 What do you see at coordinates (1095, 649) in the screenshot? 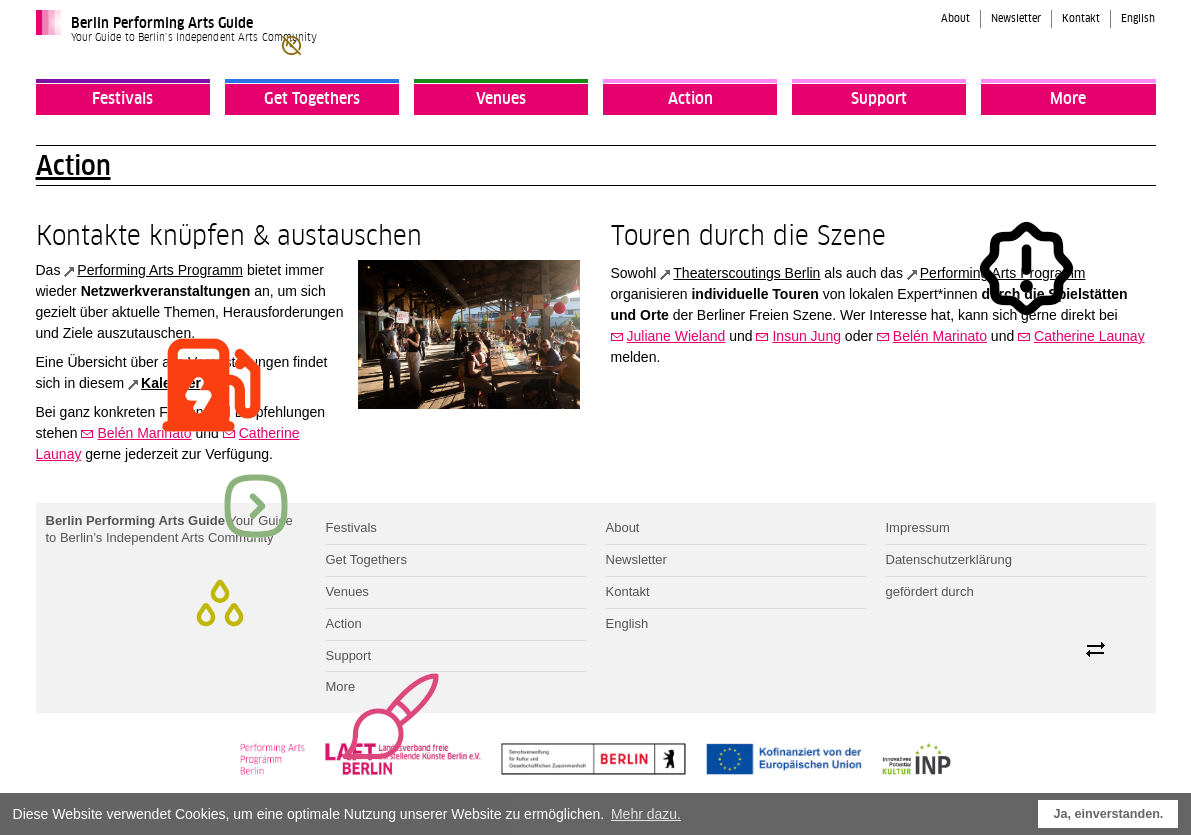
I see `sync data between devices or accounts` at bounding box center [1095, 649].